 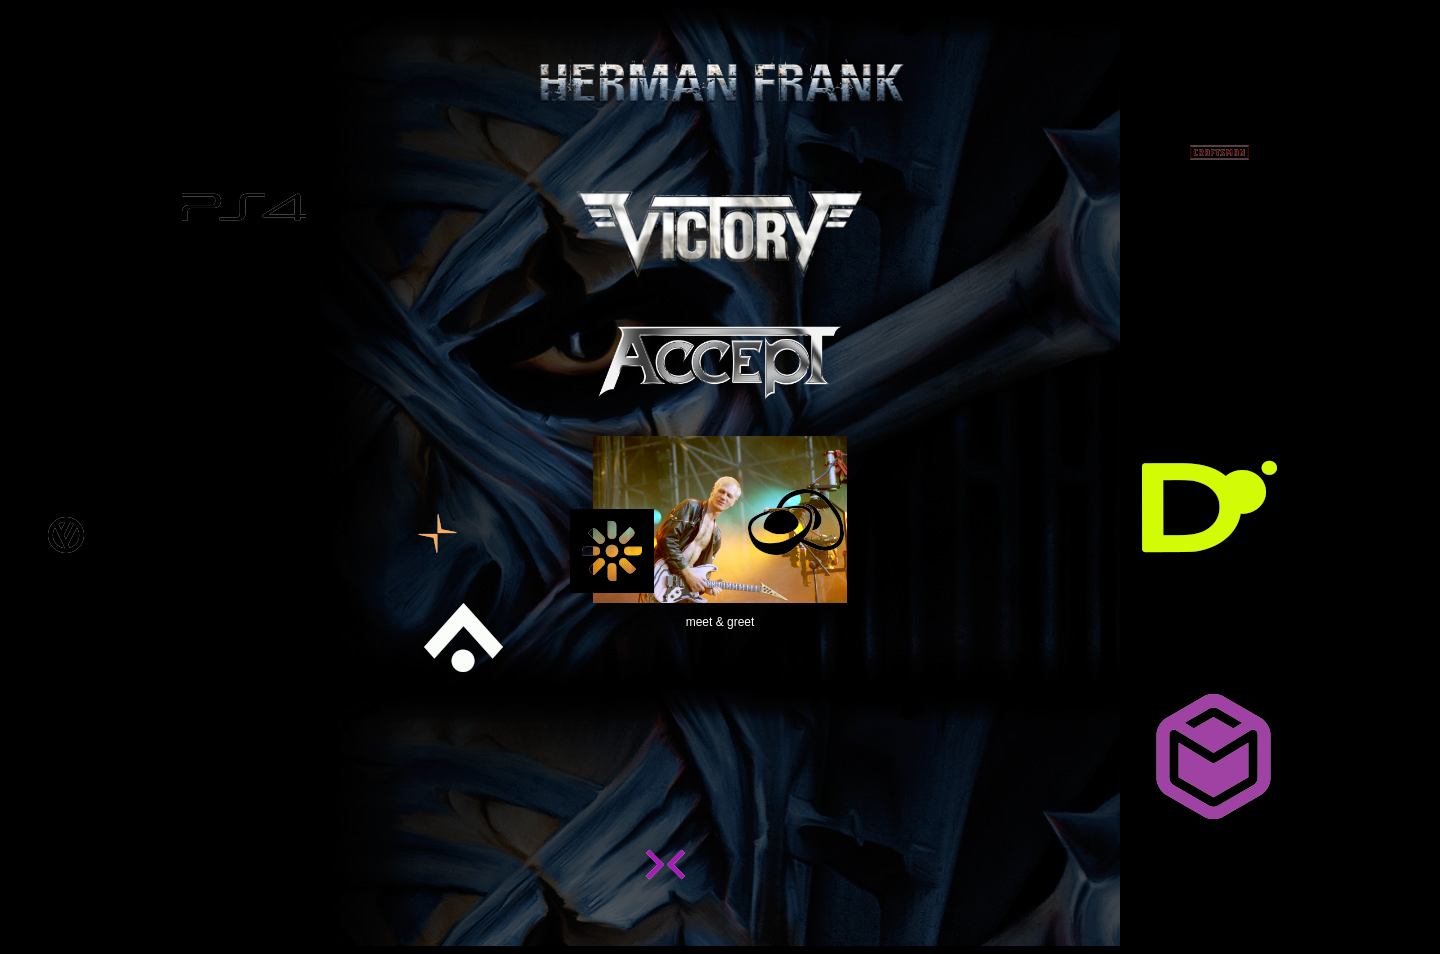 What do you see at coordinates (1209, 506) in the screenshot?
I see `D programming language logo` at bounding box center [1209, 506].